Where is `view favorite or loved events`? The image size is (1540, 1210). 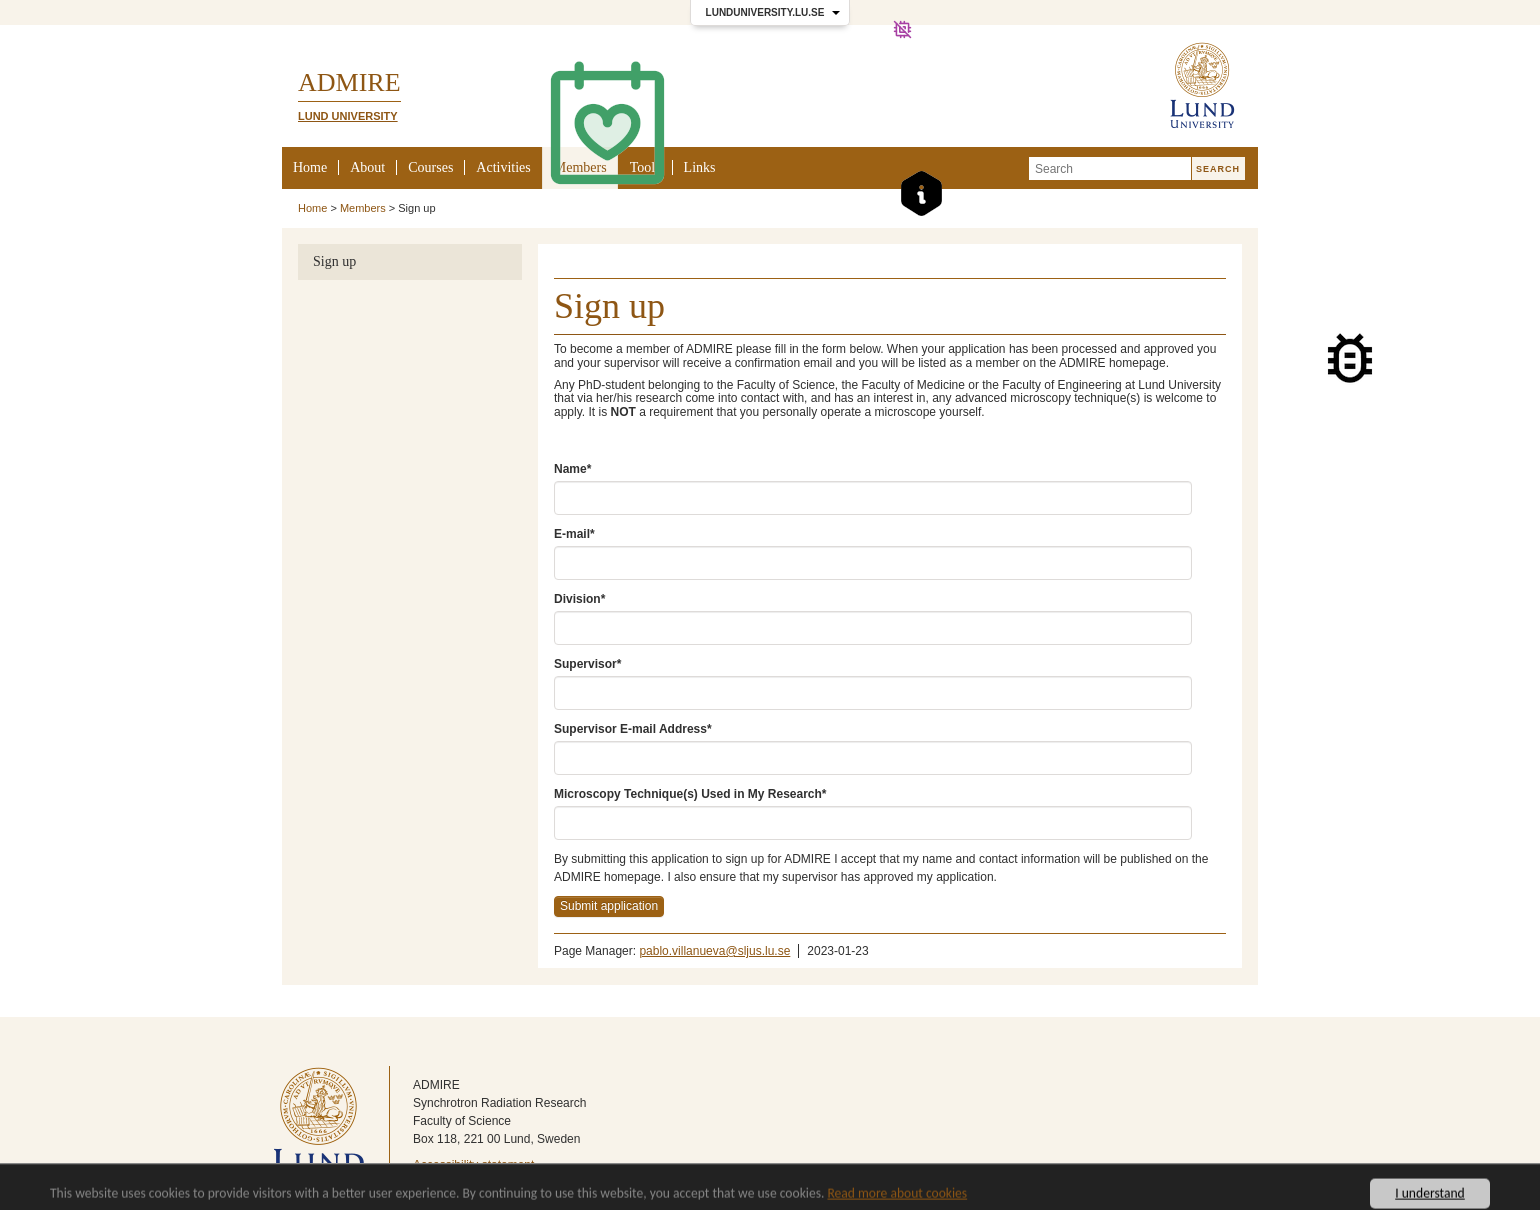
view favorite or loved events is located at coordinates (607, 127).